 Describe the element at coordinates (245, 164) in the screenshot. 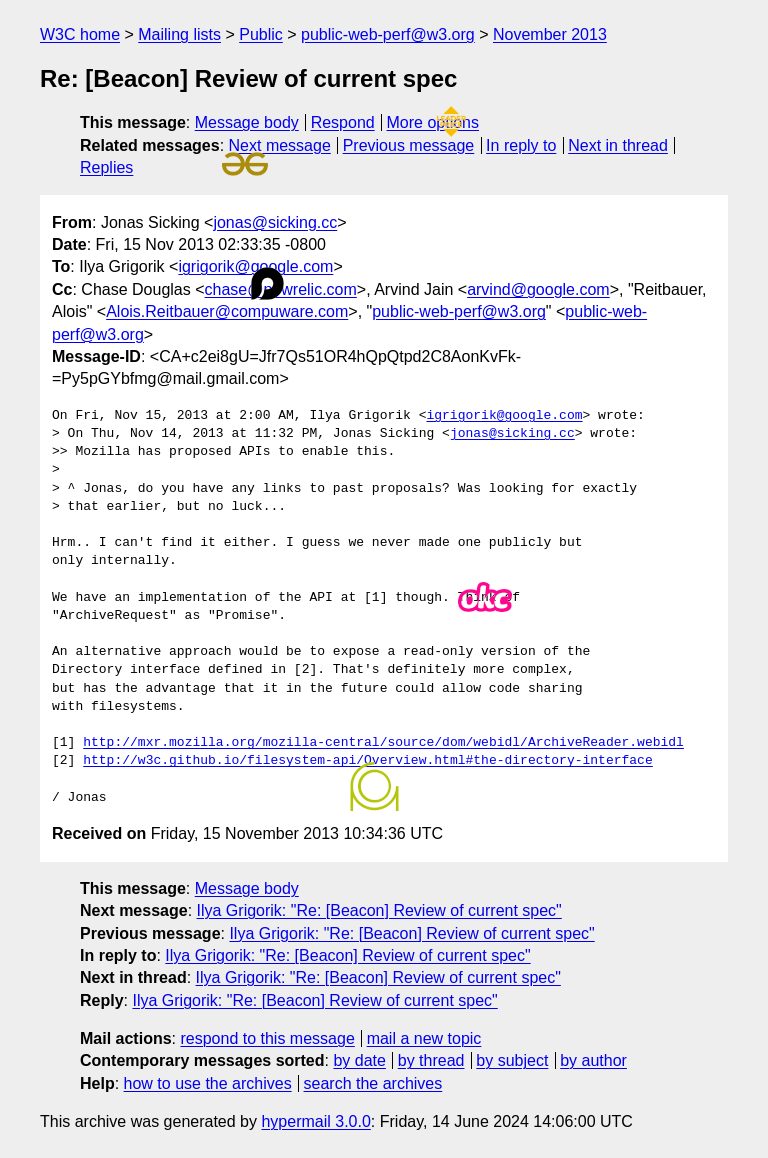

I see `visit geeksforgeeks website` at that location.